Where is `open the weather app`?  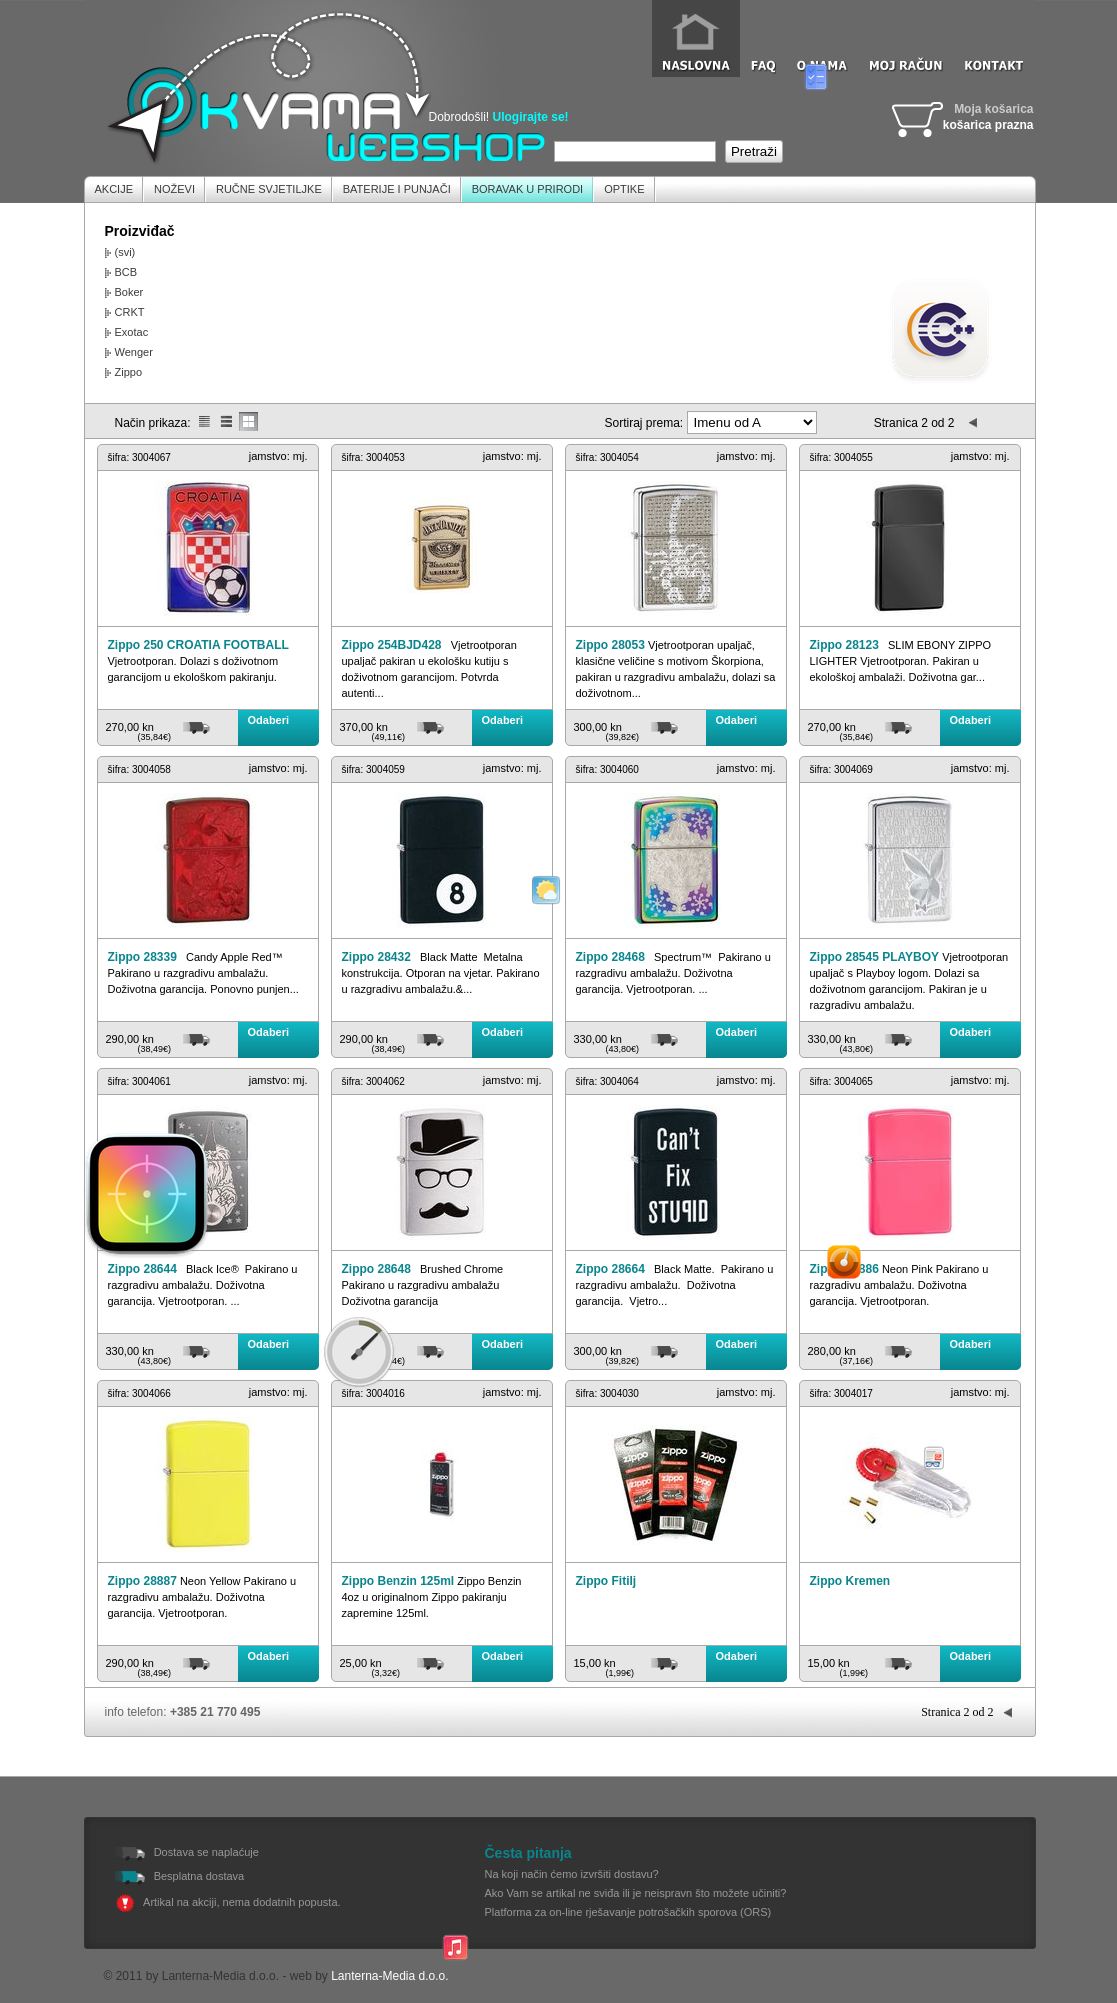 open the weather app is located at coordinates (546, 890).